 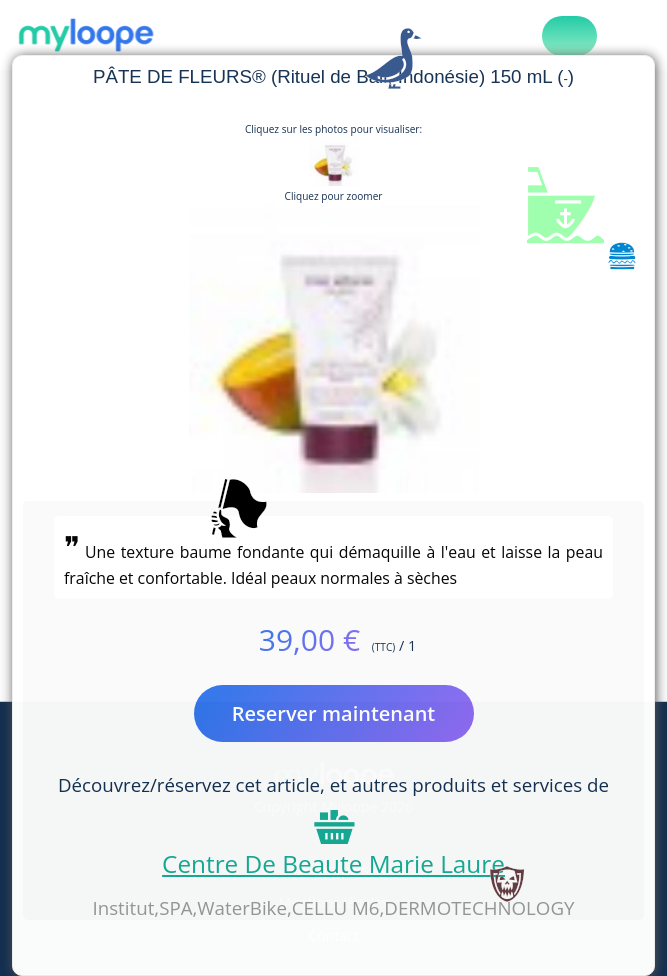 I want to click on indicates a security threat or danger warning, so click(x=507, y=884).